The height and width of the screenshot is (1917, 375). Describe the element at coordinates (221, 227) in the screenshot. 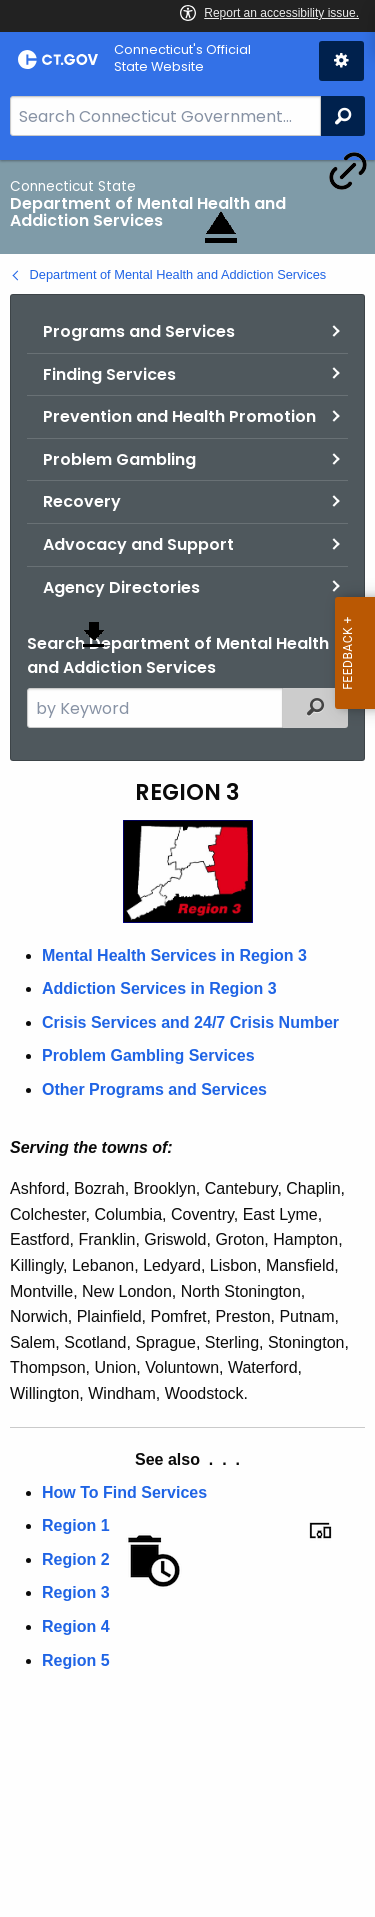

I see `eject removable media or disc` at that location.